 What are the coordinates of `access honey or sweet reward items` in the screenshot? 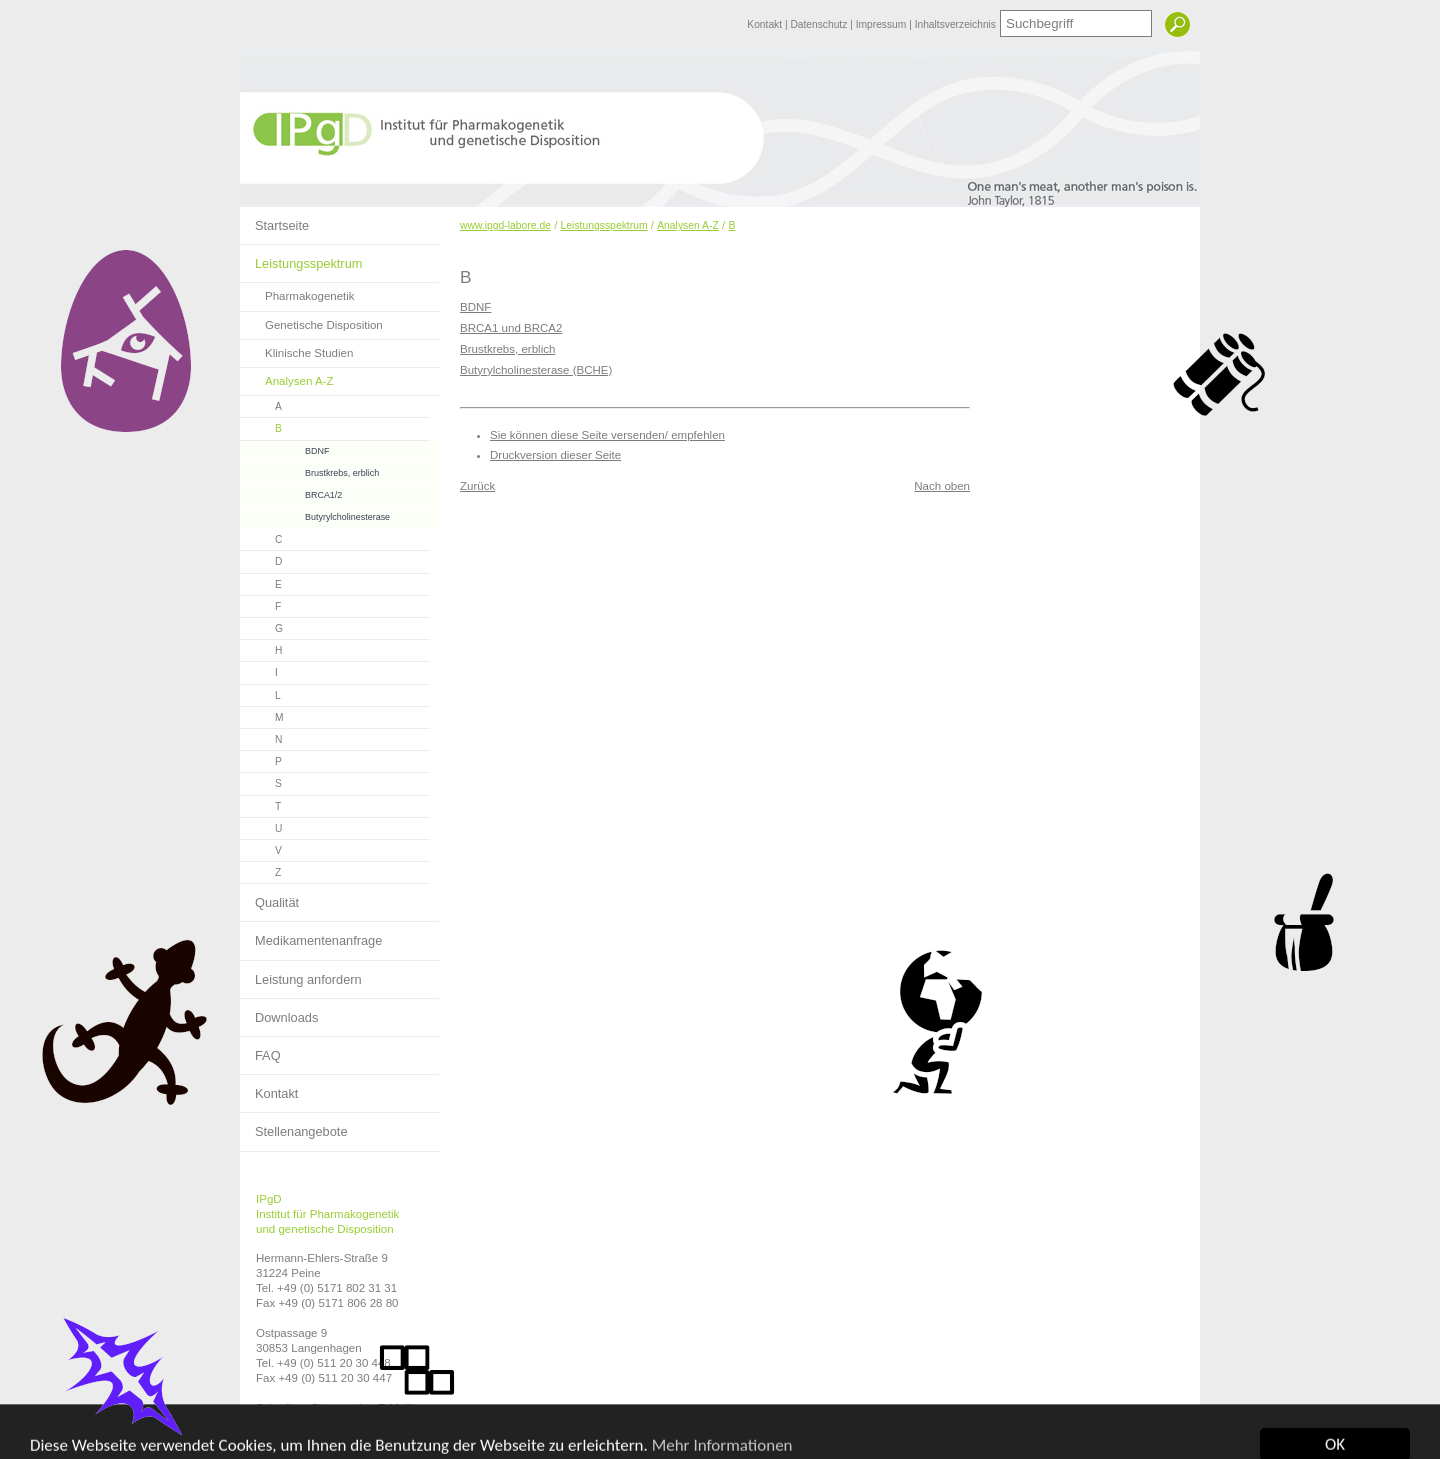 It's located at (1305, 922).